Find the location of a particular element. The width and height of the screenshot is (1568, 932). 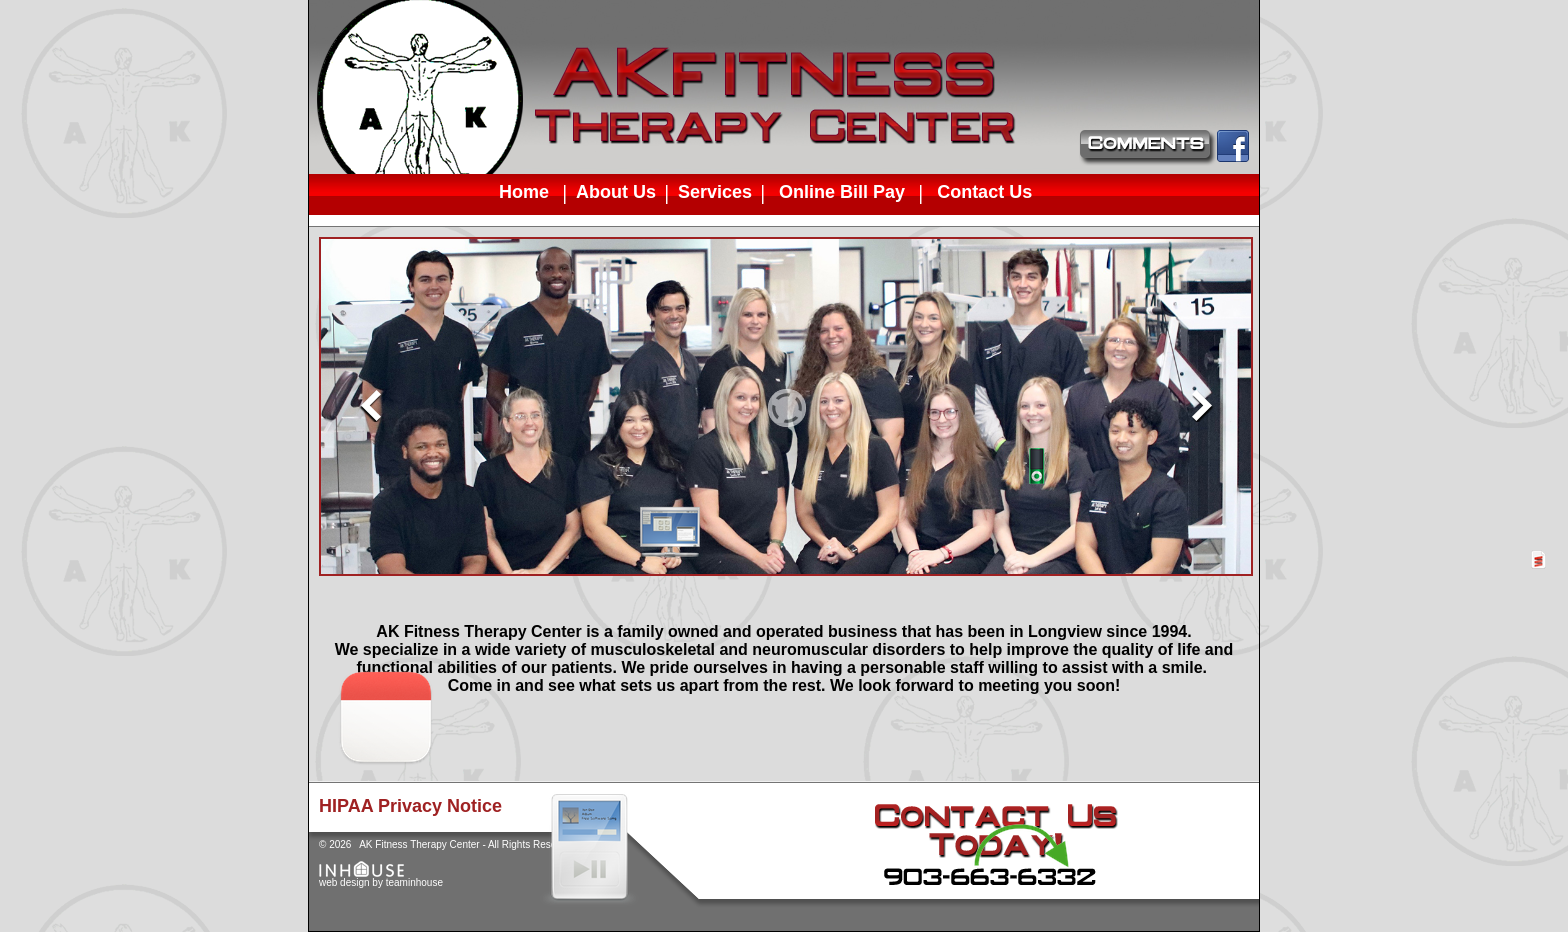

configure remote desktop settings is located at coordinates (670, 533).